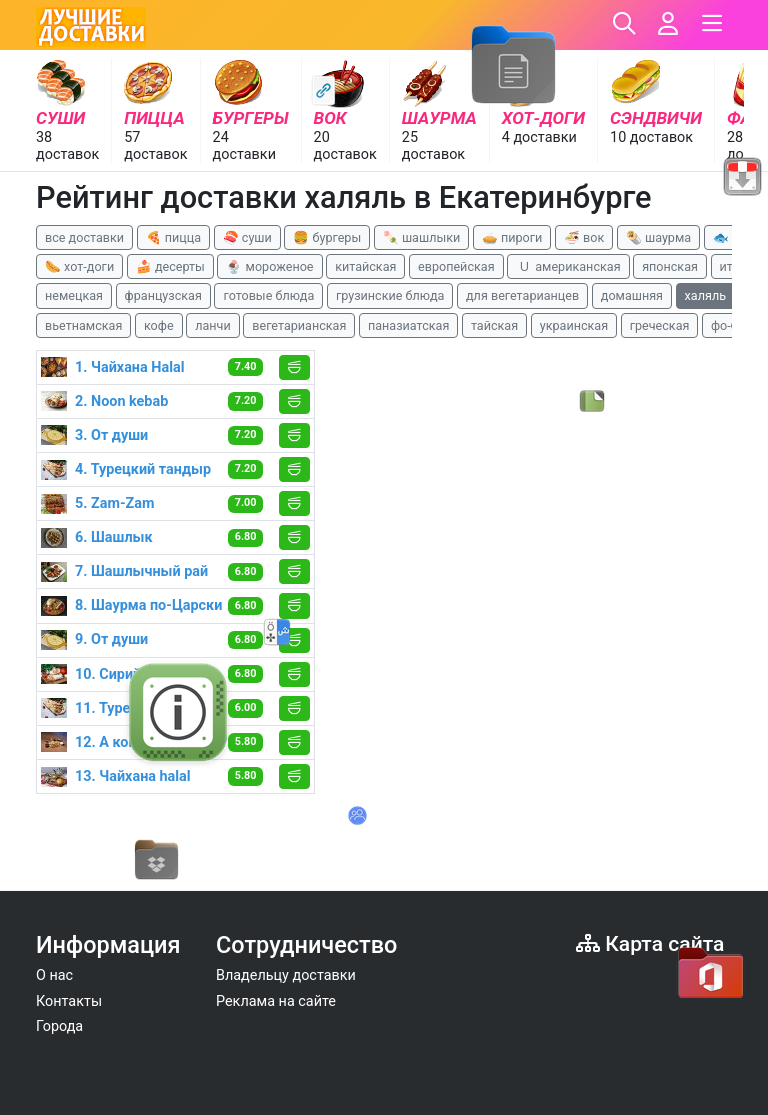 The width and height of the screenshot is (768, 1115). Describe the element at coordinates (710, 974) in the screenshot. I see `open microsoft office documents folder` at that location.